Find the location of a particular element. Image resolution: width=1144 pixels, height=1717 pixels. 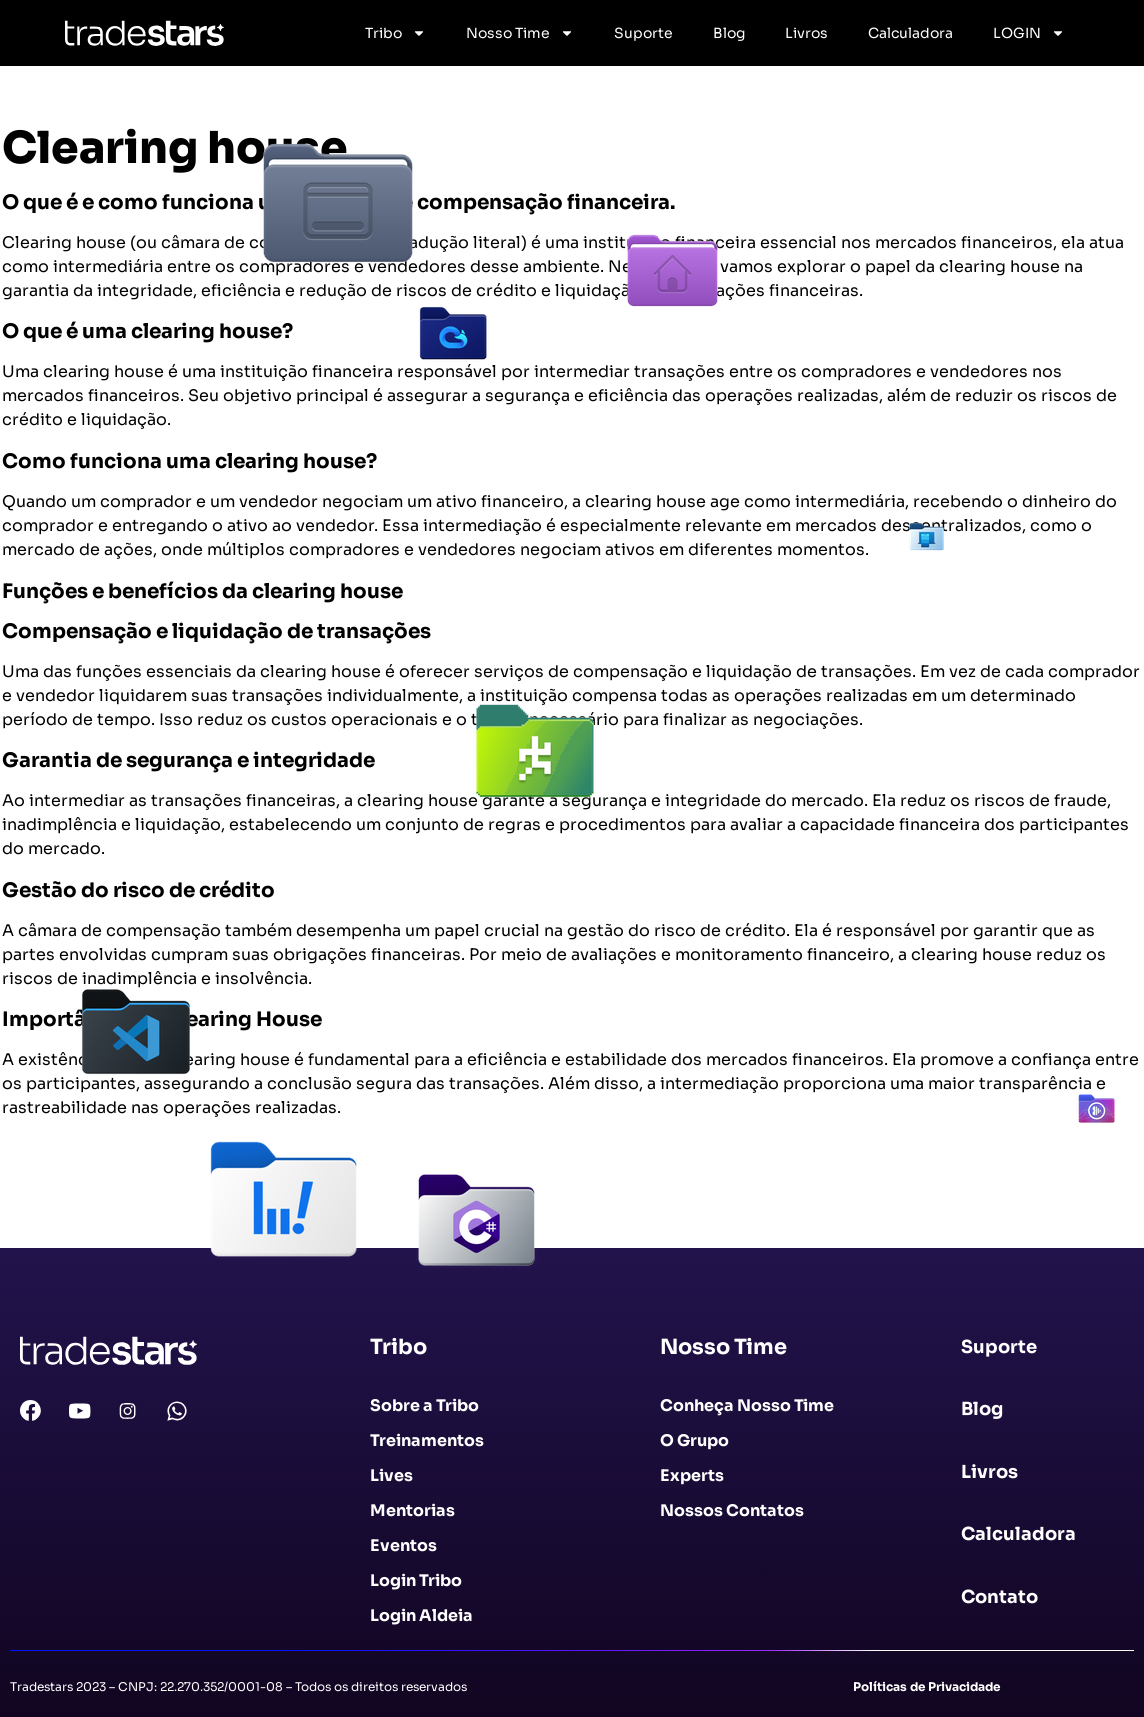

open folder containing Microsoft Mitra or telephony files is located at coordinates (926, 537).